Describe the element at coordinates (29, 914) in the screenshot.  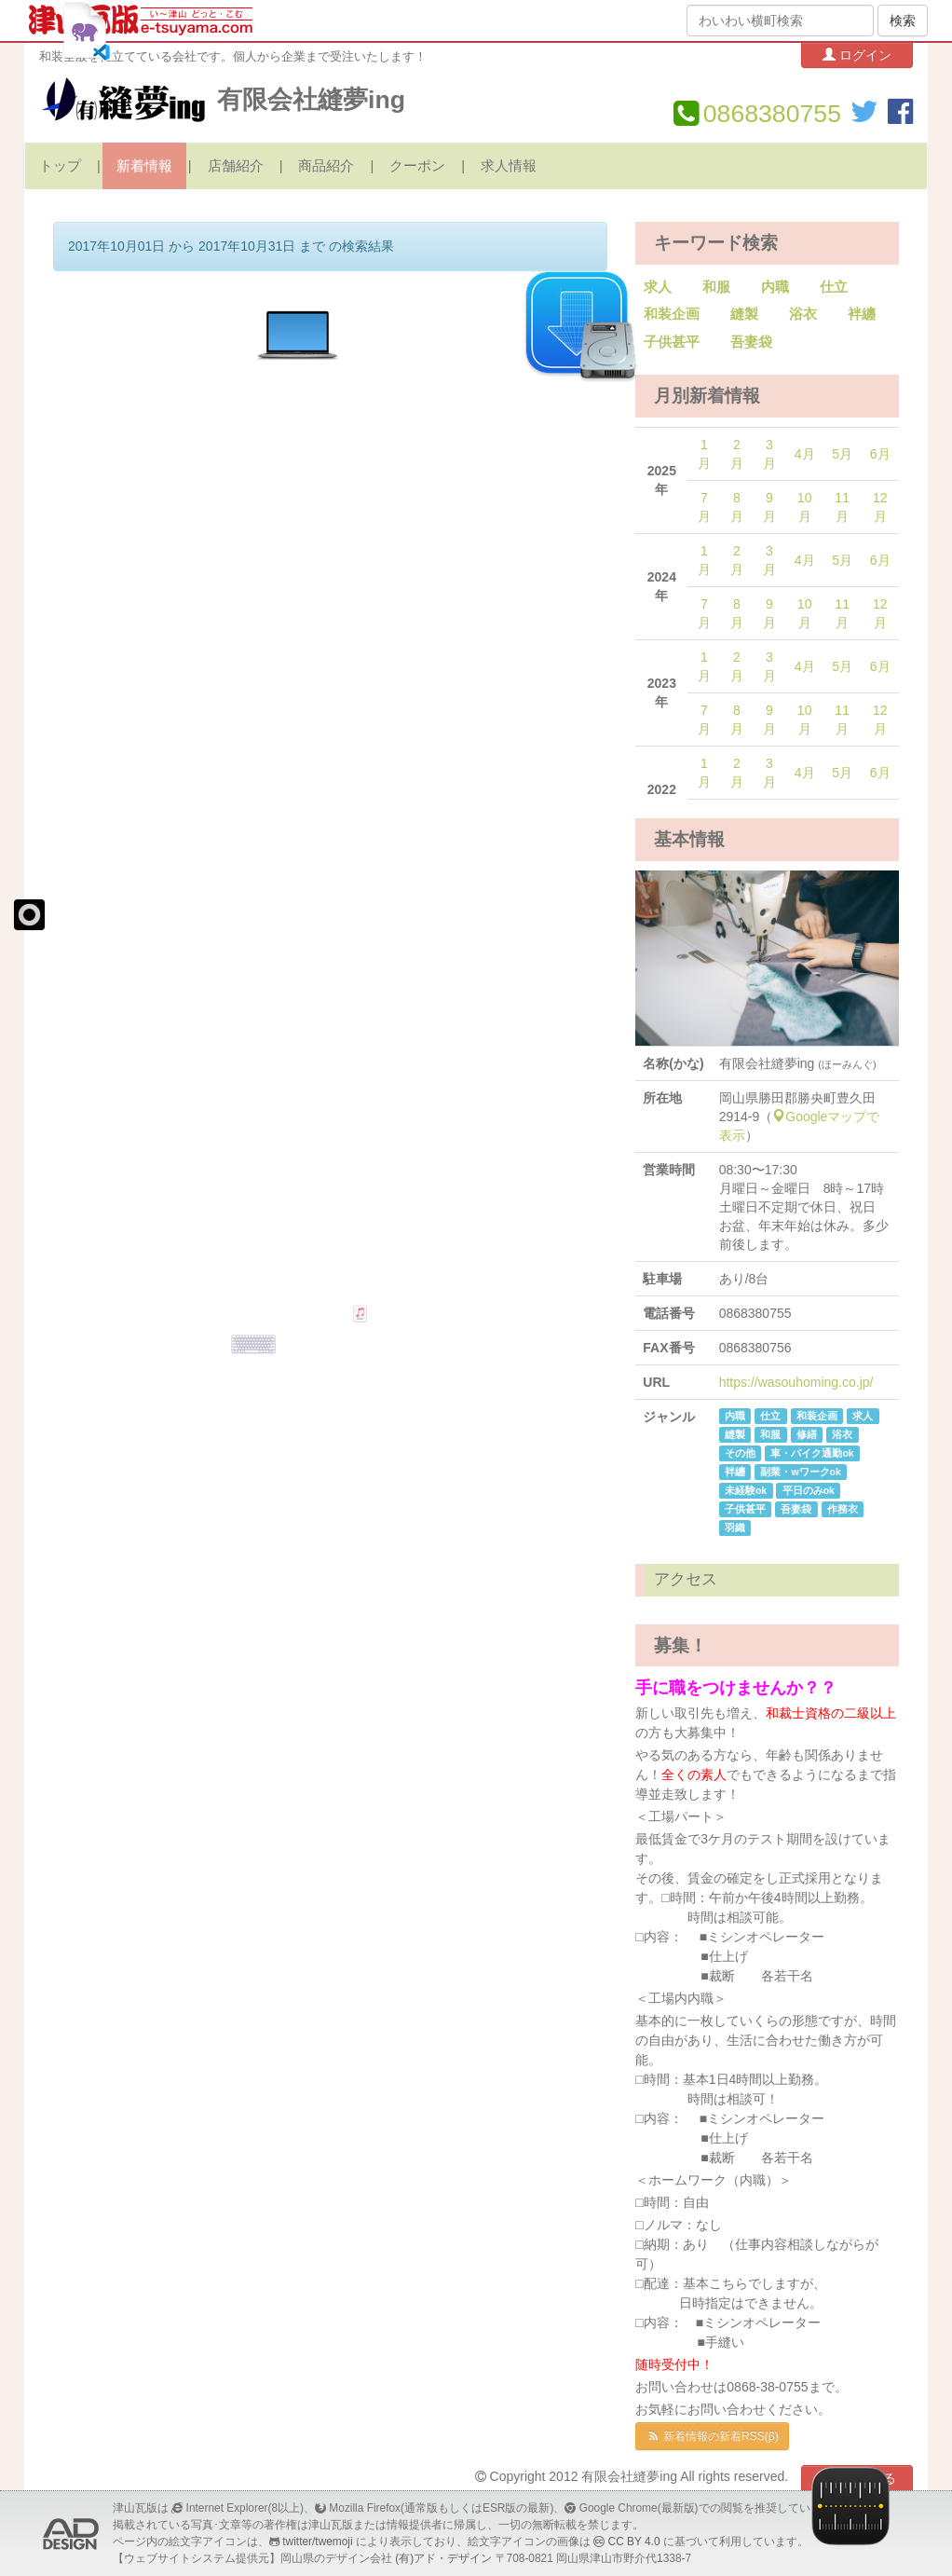
I see `iPod Shuffle device in sidebar` at that location.